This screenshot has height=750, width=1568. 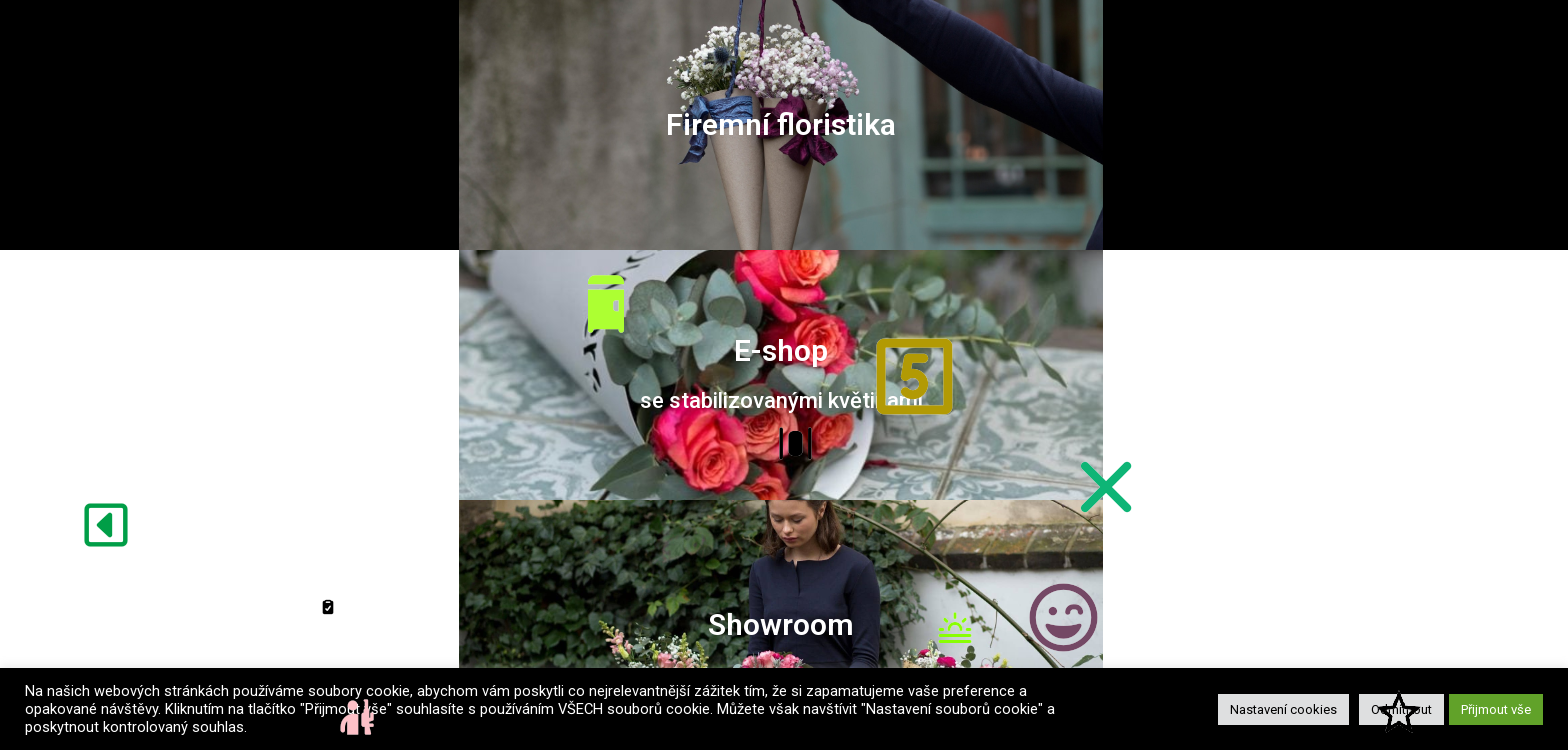 I want to click on navigate to the previous item or screen, so click(x=106, y=525).